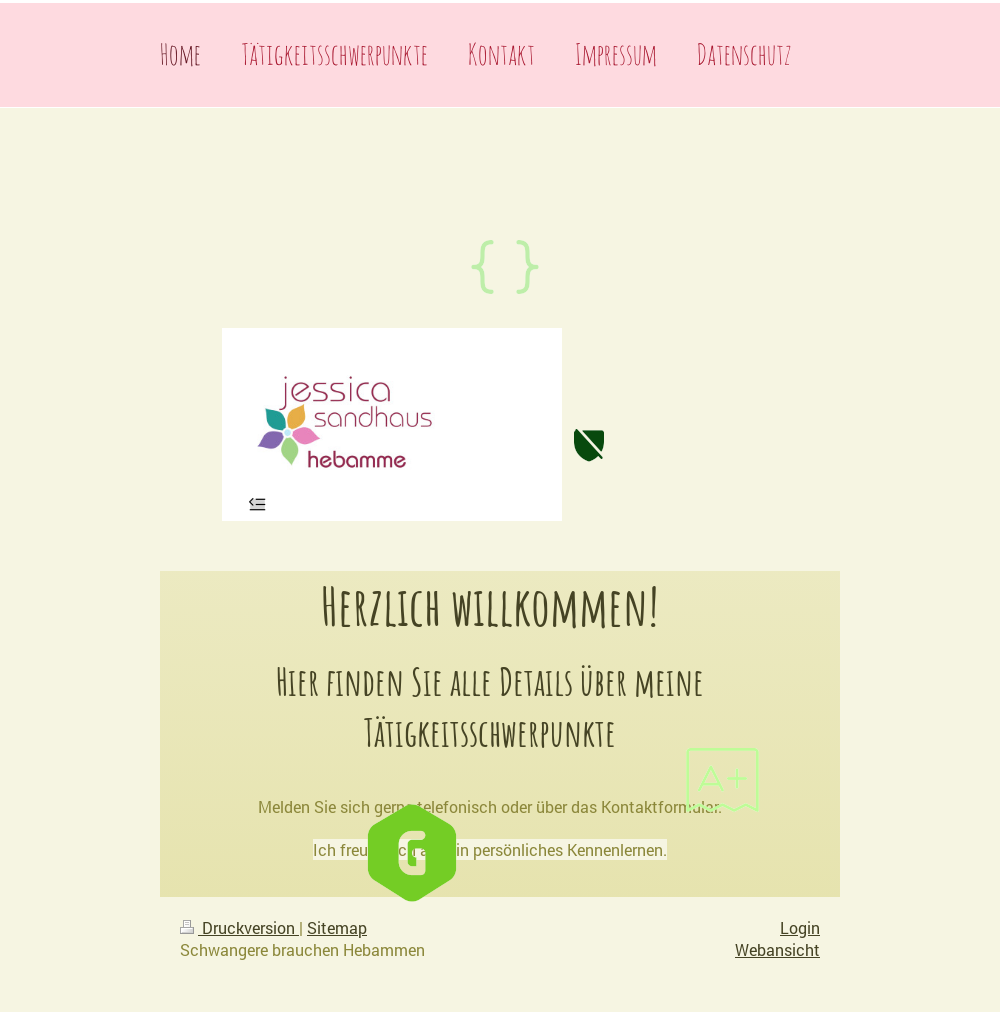 This screenshot has width=1000, height=1012. I want to click on view or edit code, so click(505, 267).